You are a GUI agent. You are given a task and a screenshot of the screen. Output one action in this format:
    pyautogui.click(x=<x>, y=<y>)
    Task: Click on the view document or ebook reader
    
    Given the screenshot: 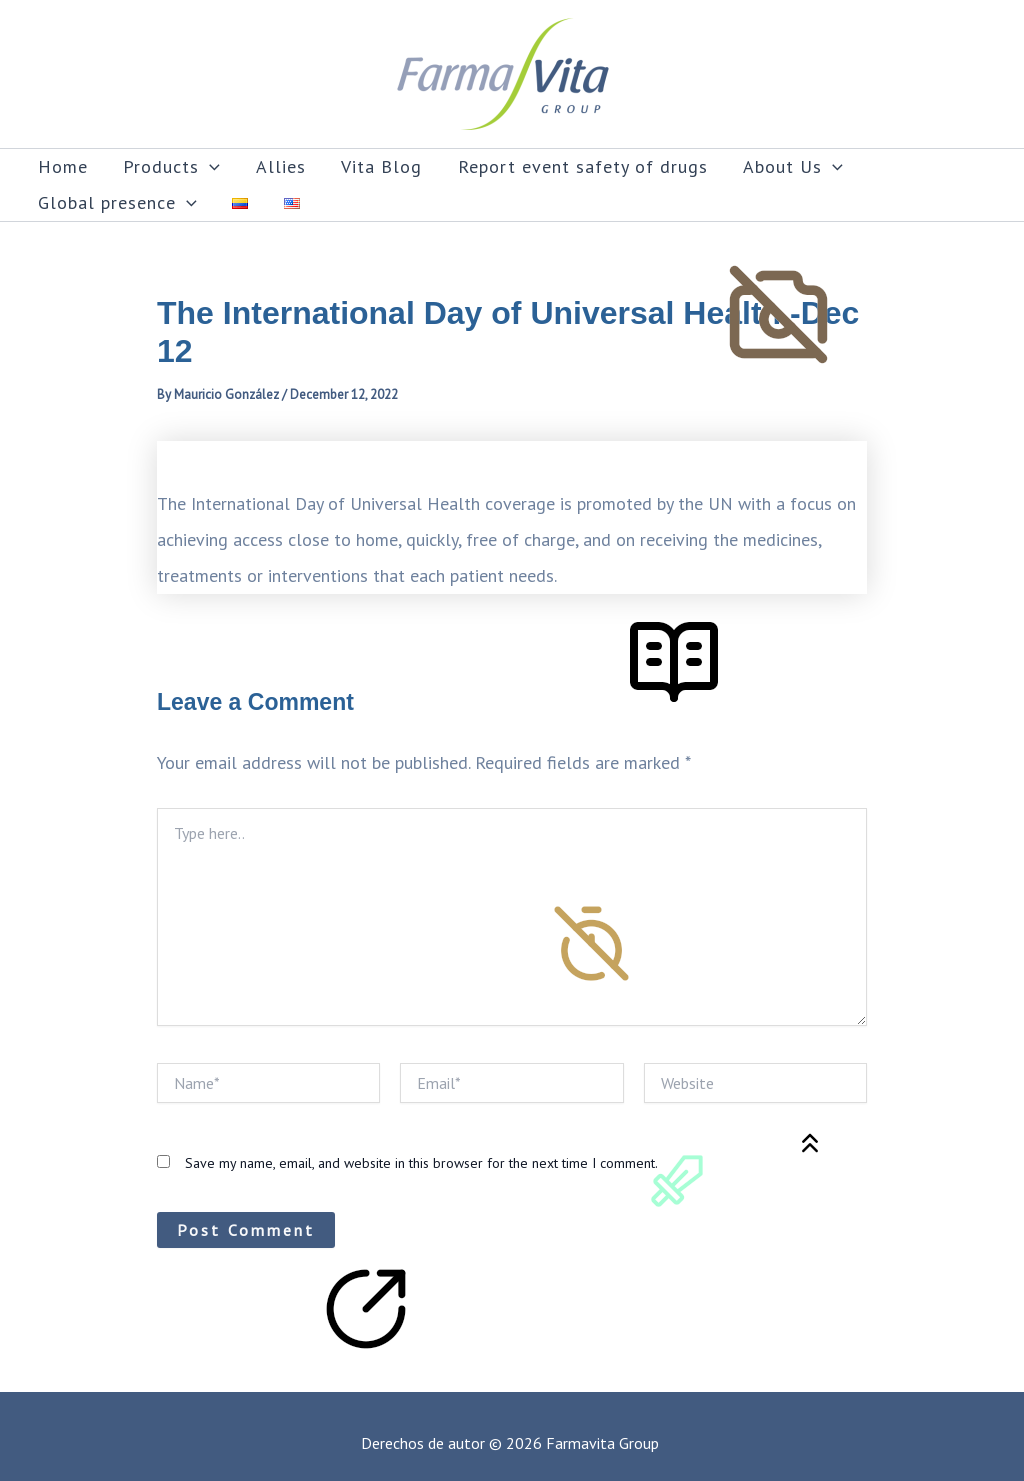 What is the action you would take?
    pyautogui.click(x=674, y=662)
    